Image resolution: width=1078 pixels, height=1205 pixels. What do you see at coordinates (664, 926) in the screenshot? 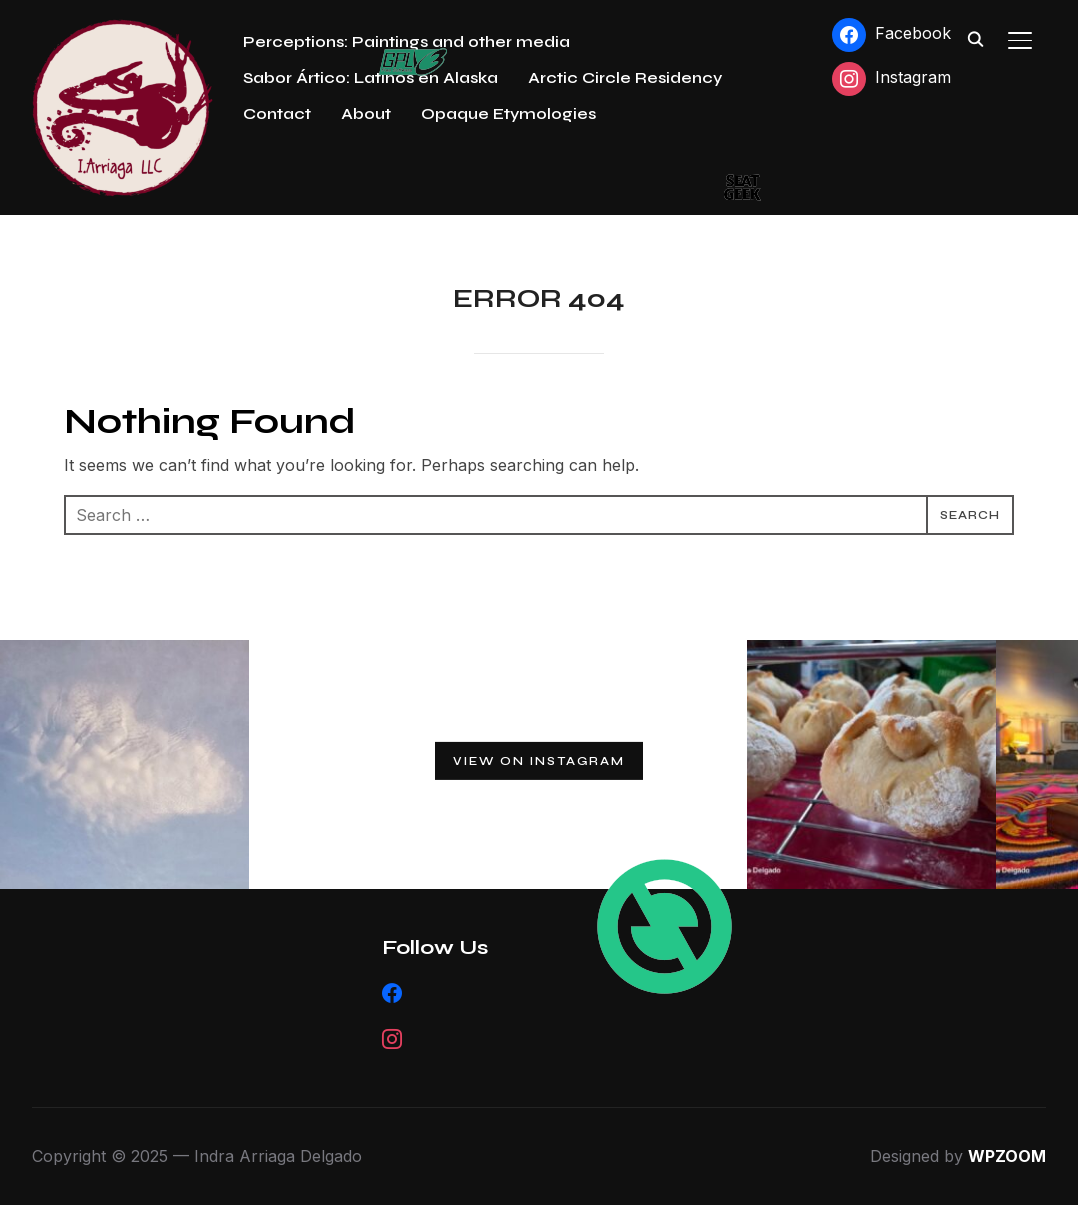
I see `disable auto-refresh` at bounding box center [664, 926].